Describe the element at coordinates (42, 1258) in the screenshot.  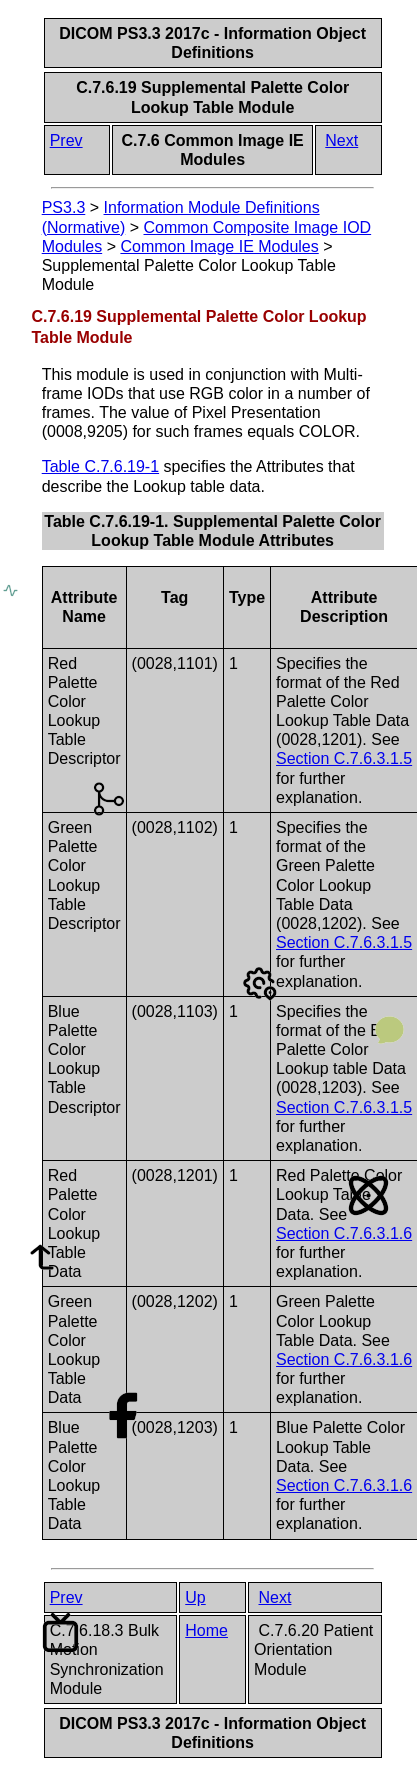
I see `go back and up in navigation hierarchy` at that location.